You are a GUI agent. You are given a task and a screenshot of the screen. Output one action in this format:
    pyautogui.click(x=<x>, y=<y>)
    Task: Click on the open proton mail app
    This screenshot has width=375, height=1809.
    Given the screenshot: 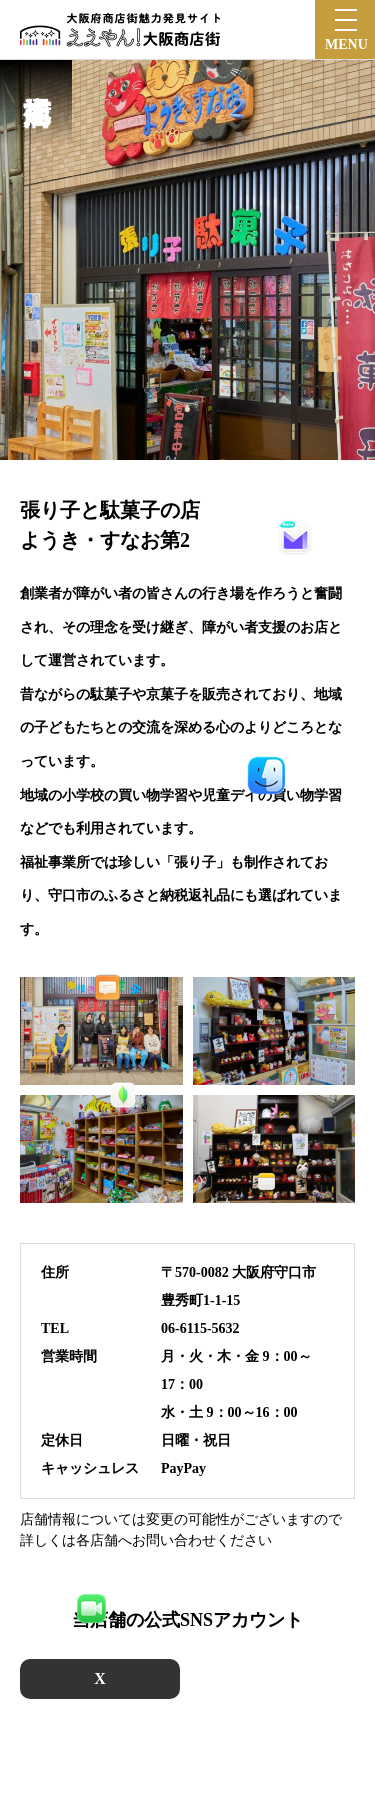 What is the action you would take?
    pyautogui.click(x=295, y=537)
    